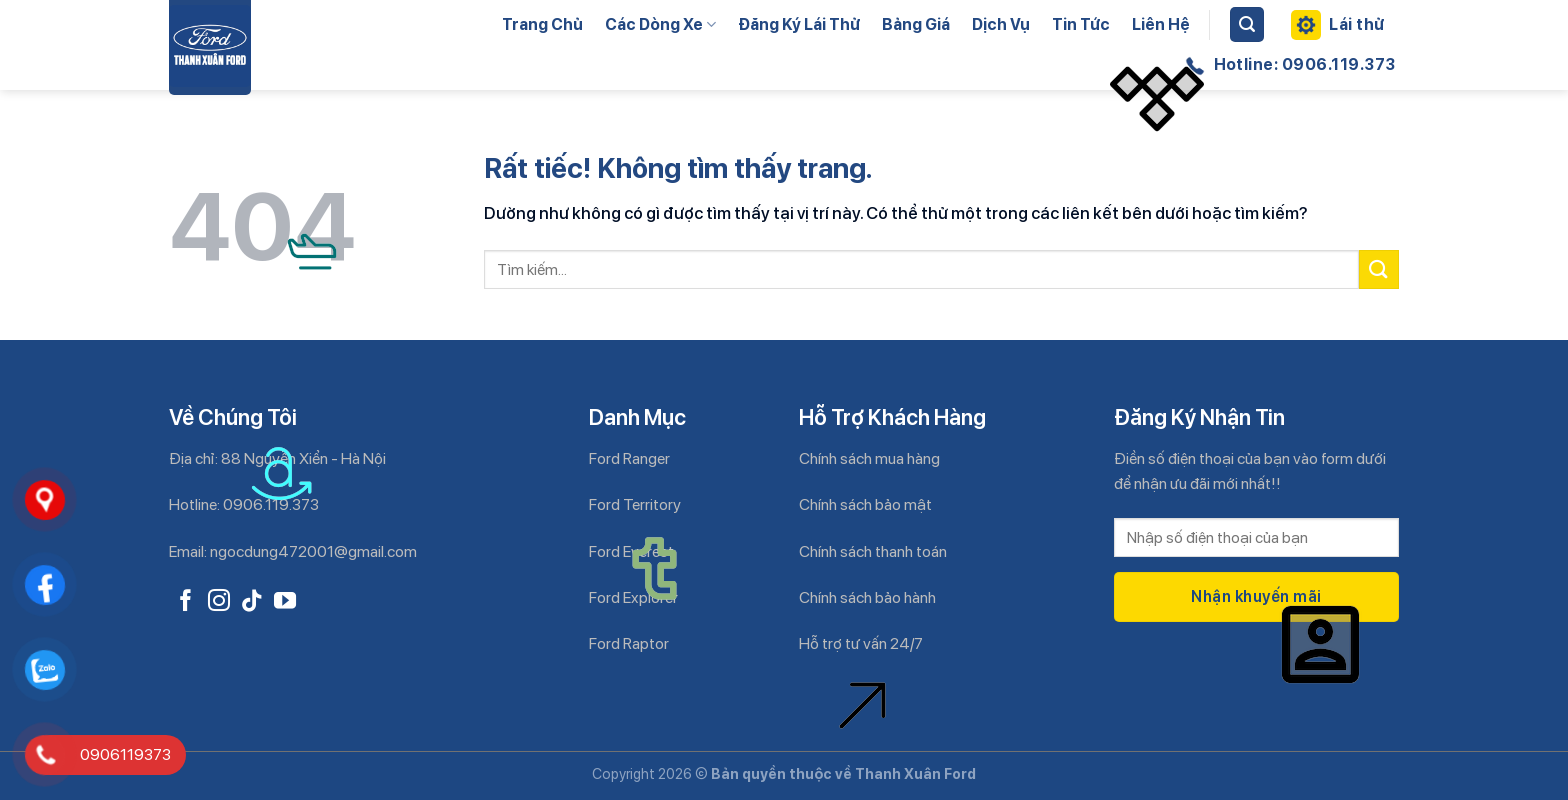 This screenshot has height=800, width=1568. Describe the element at coordinates (312, 250) in the screenshot. I see `flight status: in progress` at that location.